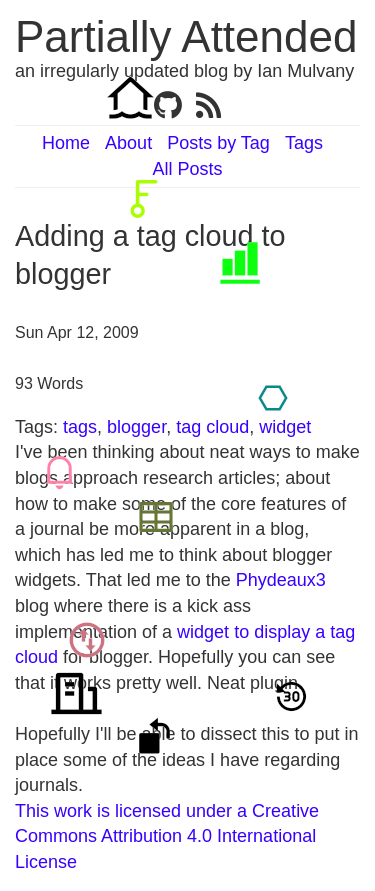 This screenshot has width=375, height=891. Describe the element at coordinates (154, 736) in the screenshot. I see `rotate object counterclockwise` at that location.